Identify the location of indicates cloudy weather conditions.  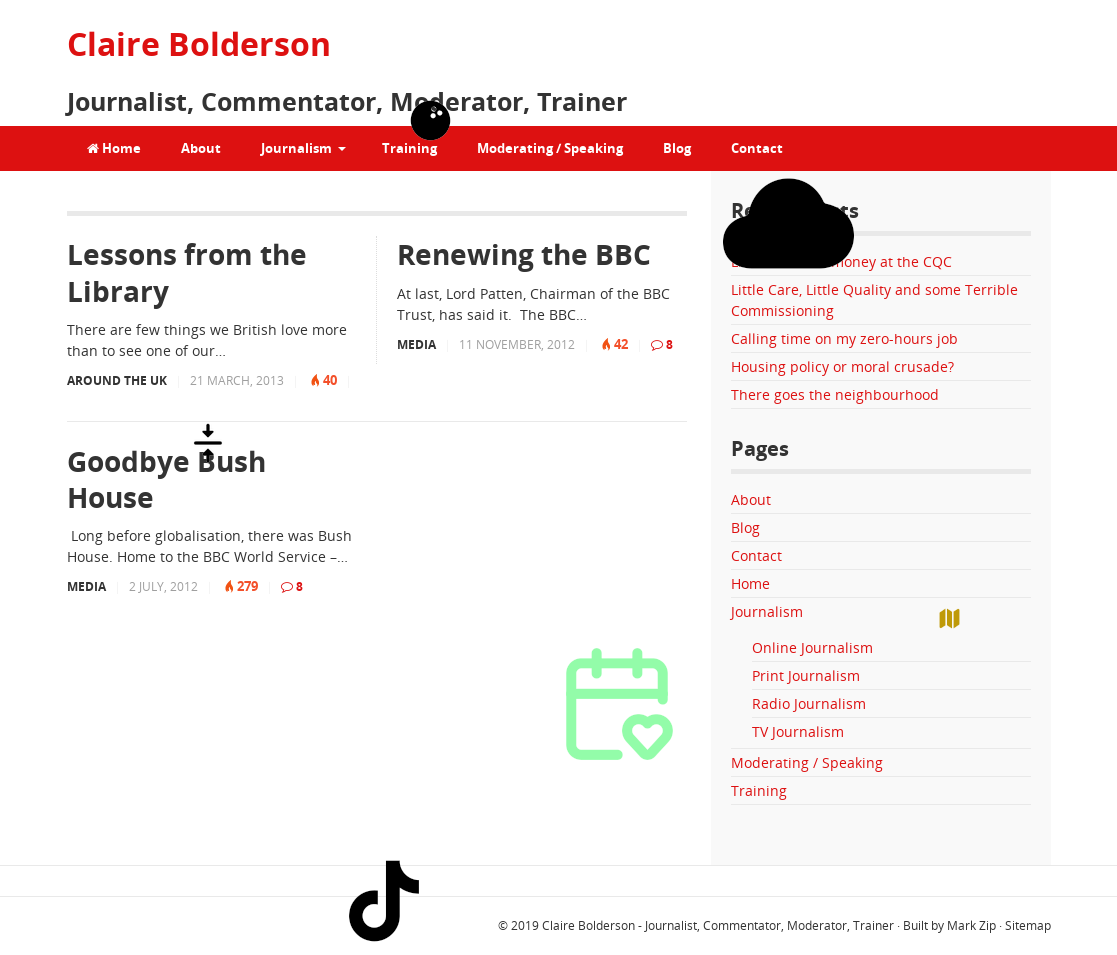
(788, 223).